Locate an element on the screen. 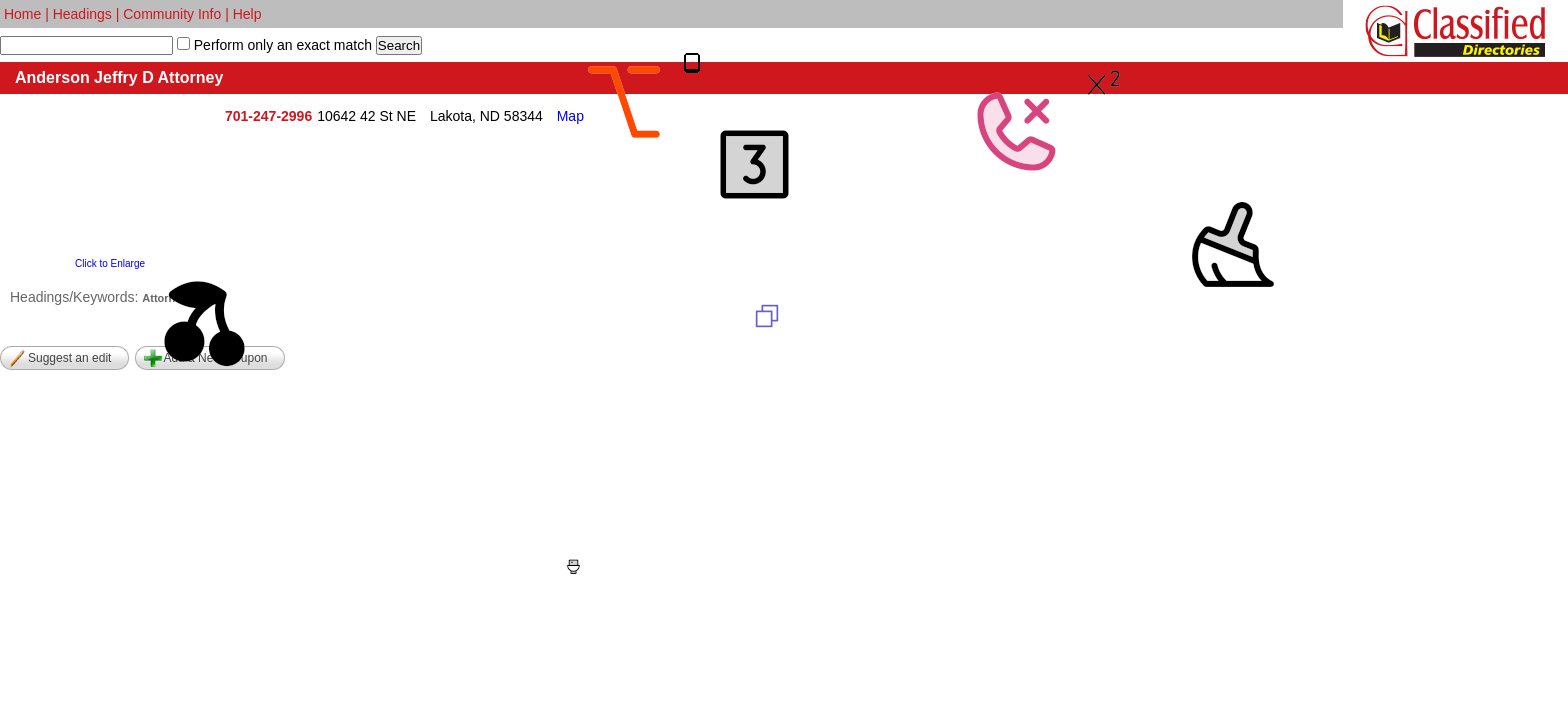  select or navigate to item number three is located at coordinates (754, 164).